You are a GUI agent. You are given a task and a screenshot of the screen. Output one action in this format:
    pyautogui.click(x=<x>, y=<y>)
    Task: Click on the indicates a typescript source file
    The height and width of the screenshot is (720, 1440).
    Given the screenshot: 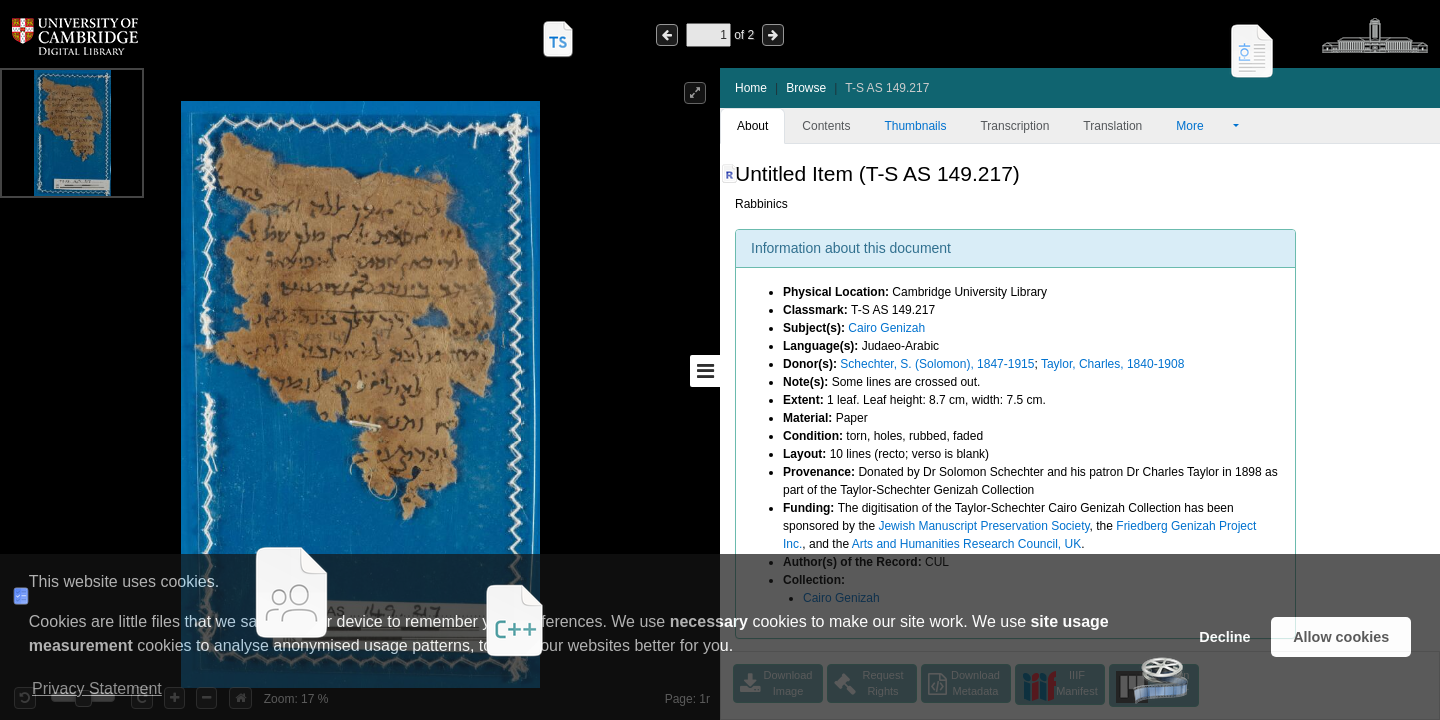 What is the action you would take?
    pyautogui.click(x=558, y=39)
    